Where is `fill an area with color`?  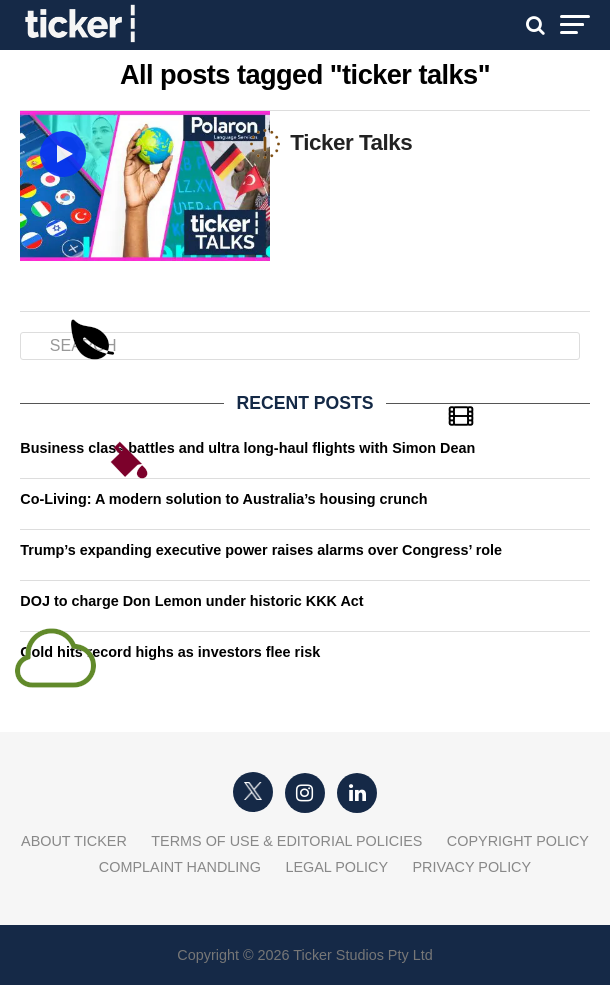 fill an area with color is located at coordinates (129, 460).